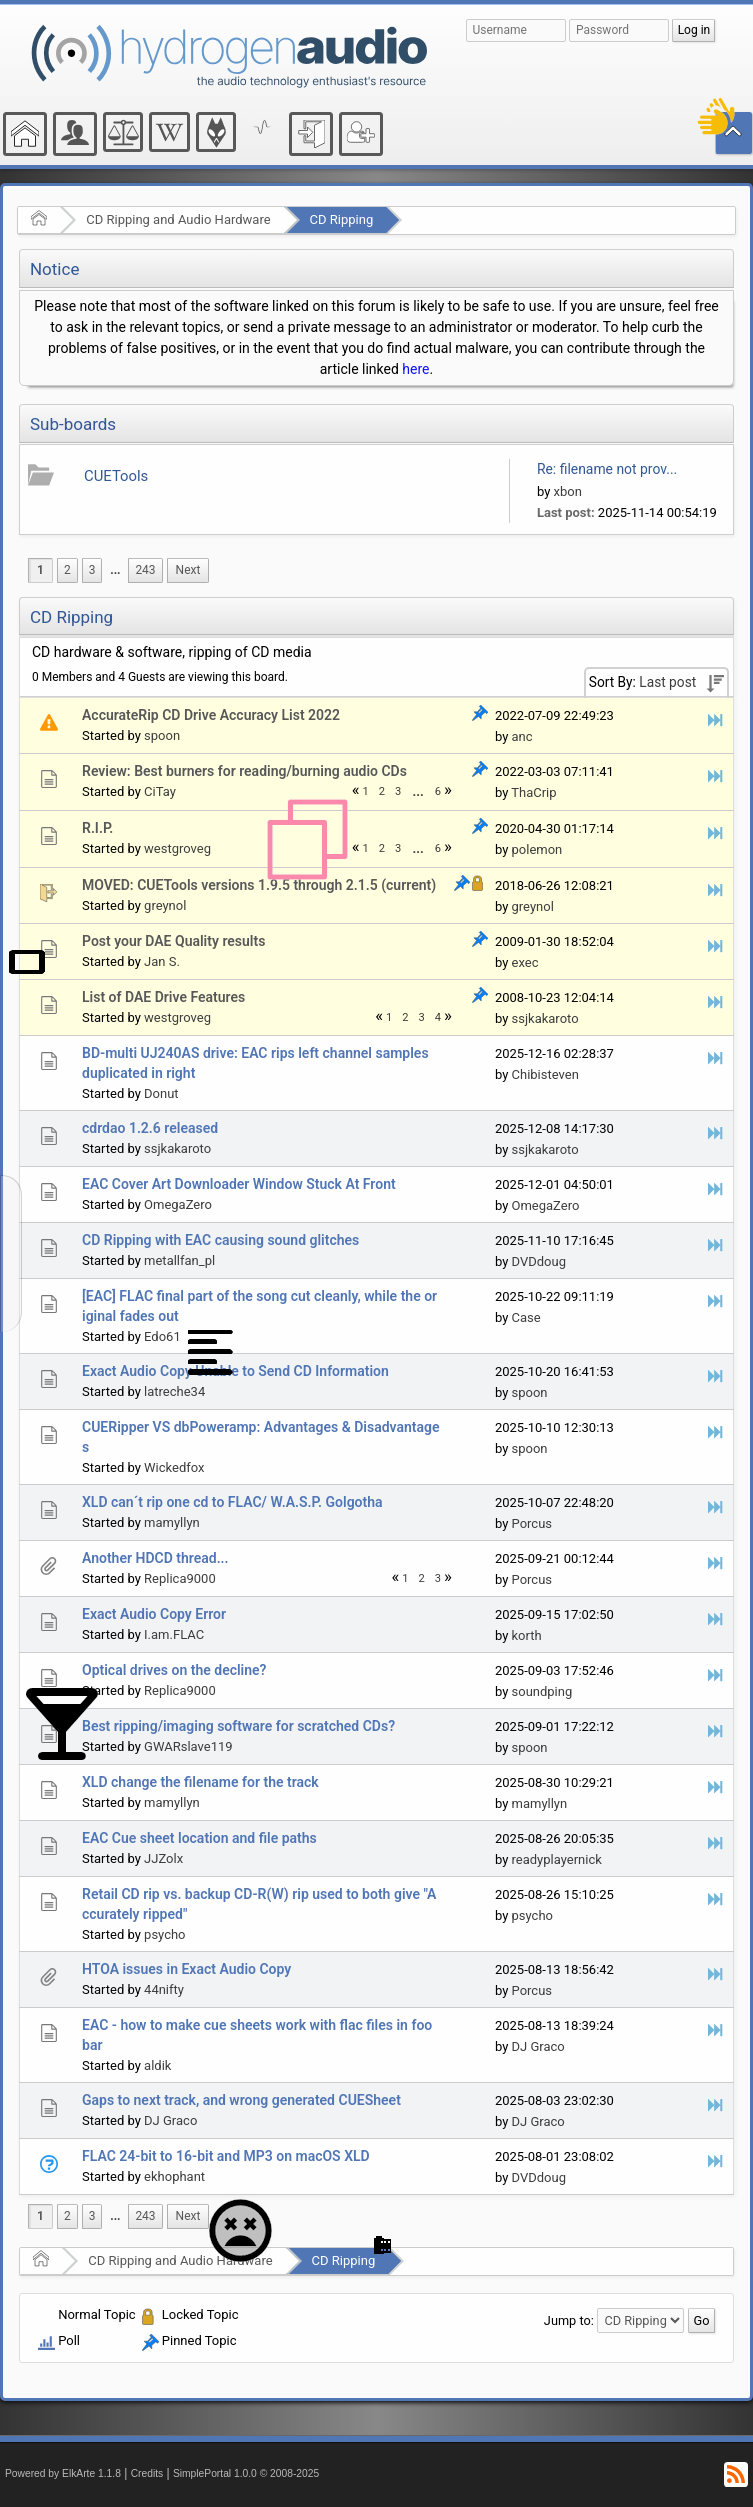 This screenshot has width=753, height=2507. Describe the element at coordinates (62, 1724) in the screenshot. I see `find nearby bars or nightlife` at that location.